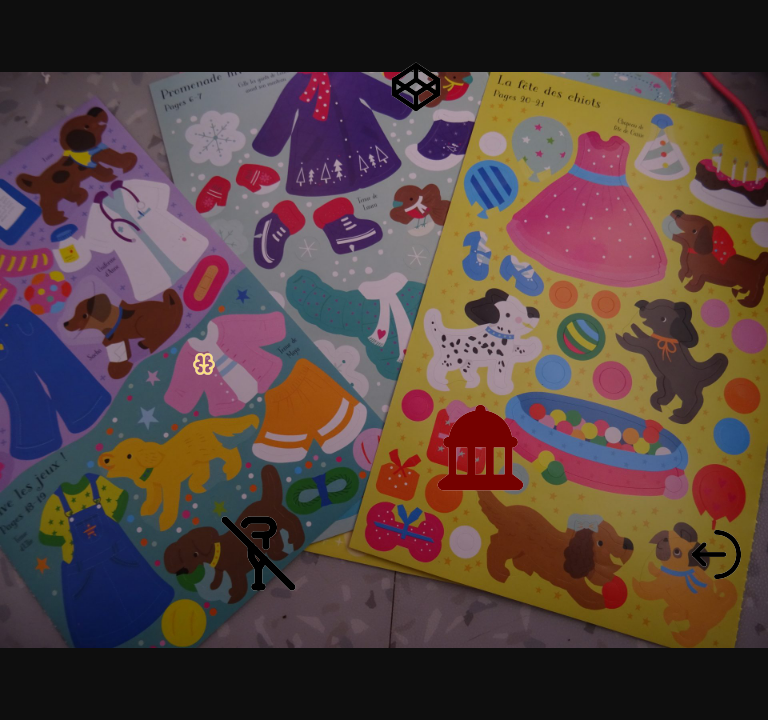 Image resolution: width=768 pixels, height=720 pixels. What do you see at coordinates (480, 447) in the screenshot?
I see `view government or civic services` at bounding box center [480, 447].